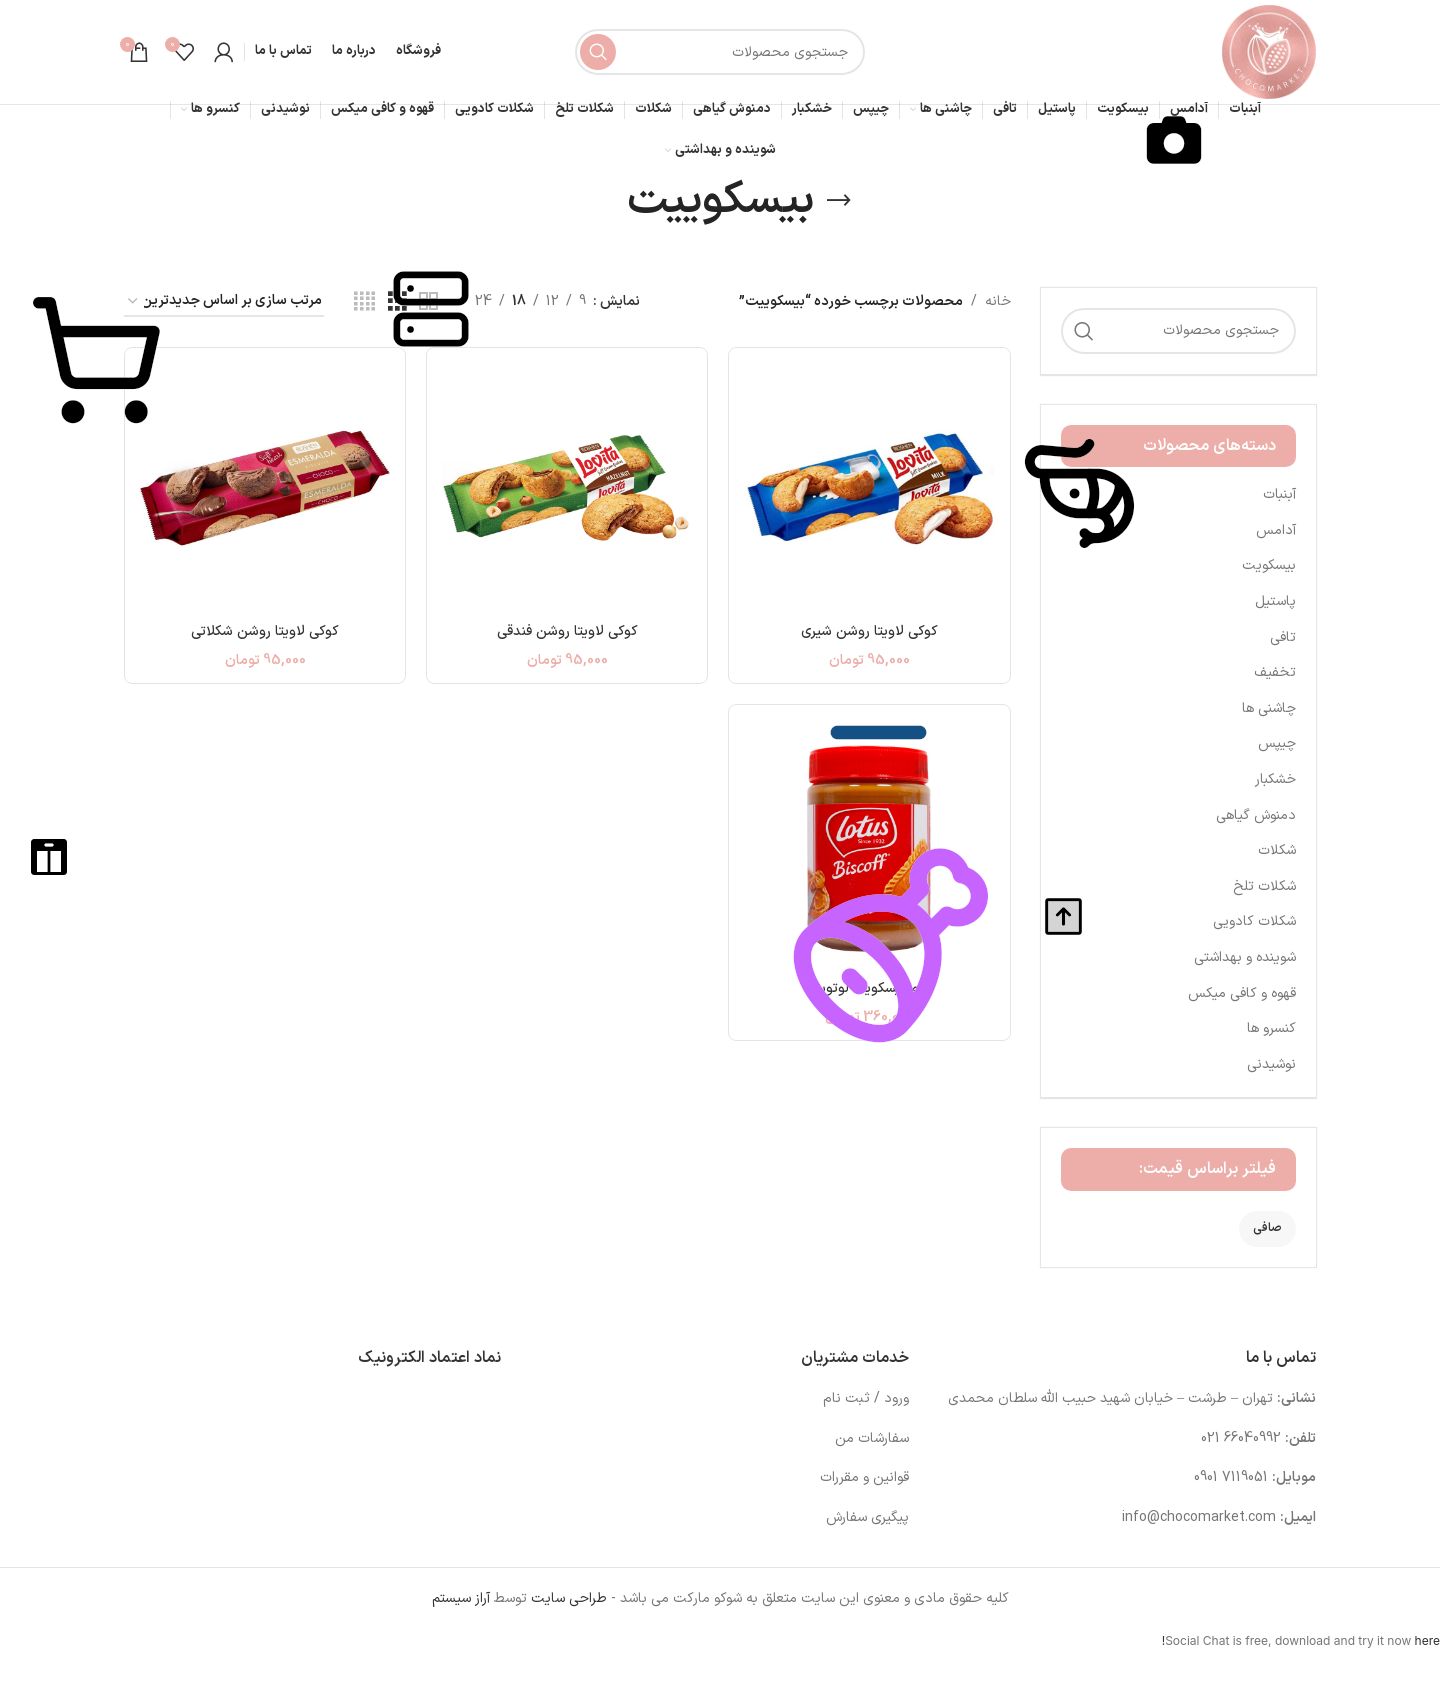  Describe the element at coordinates (431, 309) in the screenshot. I see `access server settings or management` at that location.